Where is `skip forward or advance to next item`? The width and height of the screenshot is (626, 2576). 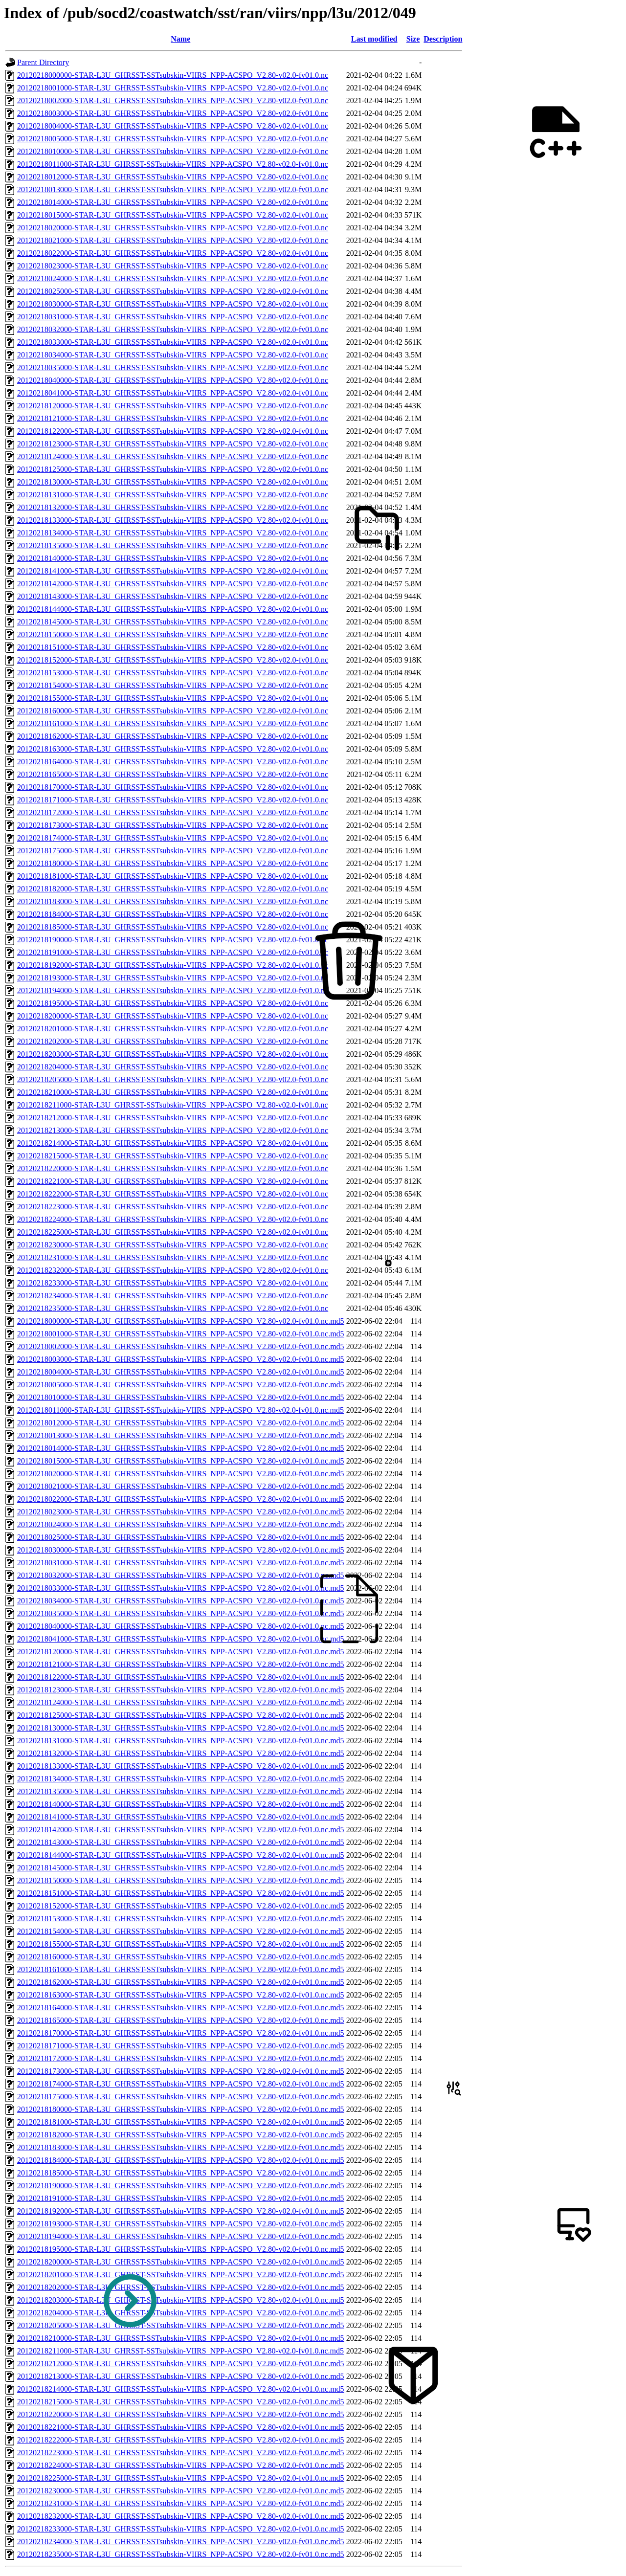 skip forward or advance to next item is located at coordinates (388, 1263).